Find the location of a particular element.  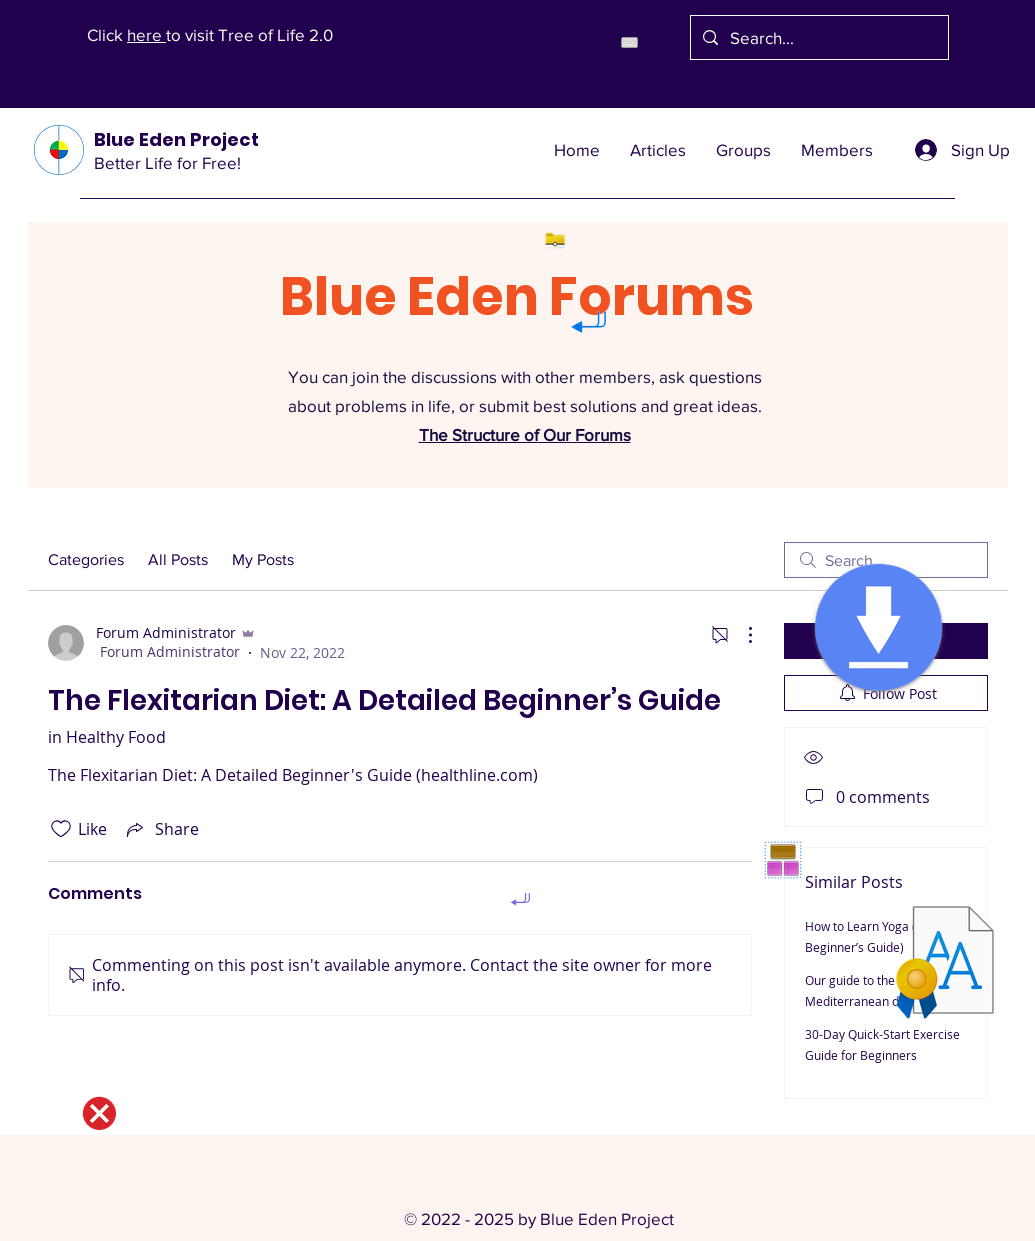

open folder containing Pokémon-related files is located at coordinates (555, 241).